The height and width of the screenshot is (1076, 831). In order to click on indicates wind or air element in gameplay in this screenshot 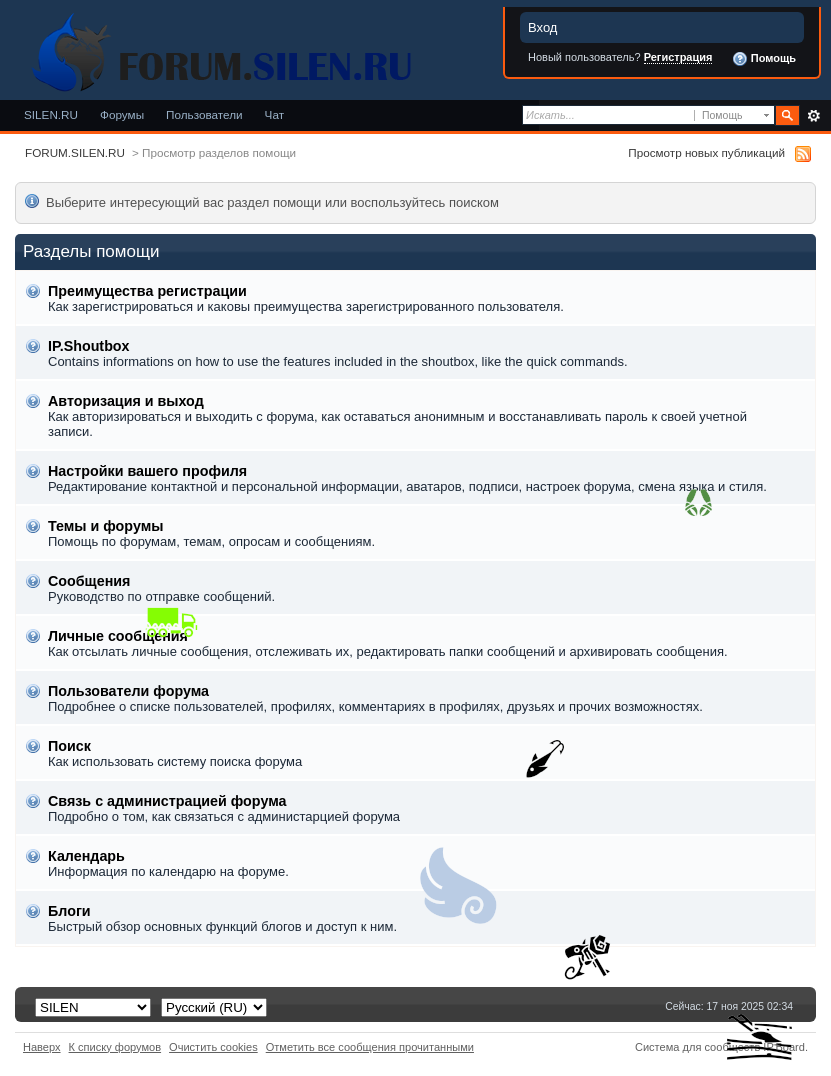, I will do `click(458, 885)`.